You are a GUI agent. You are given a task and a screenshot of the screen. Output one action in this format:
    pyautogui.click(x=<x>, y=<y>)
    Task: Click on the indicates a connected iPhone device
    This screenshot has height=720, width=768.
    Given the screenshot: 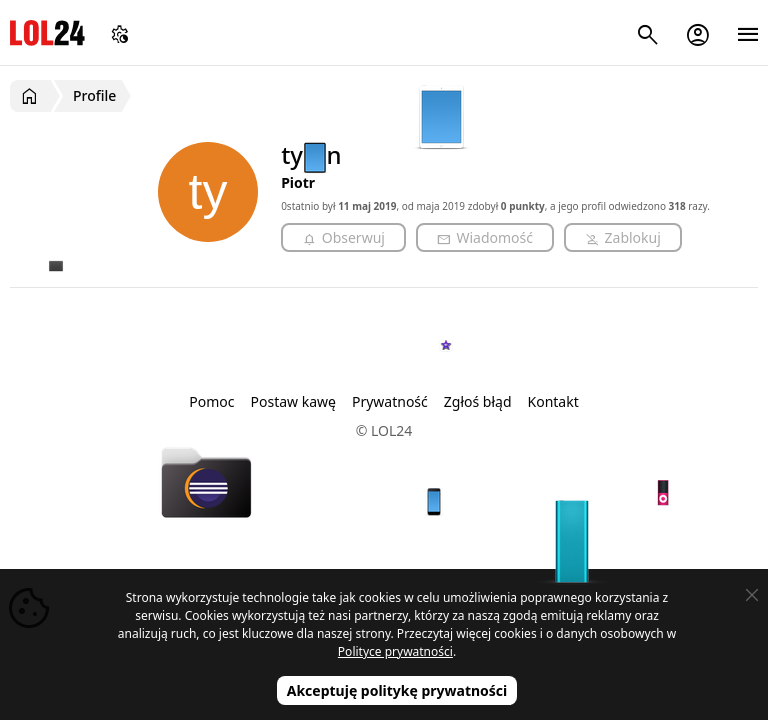 What is the action you would take?
    pyautogui.click(x=434, y=502)
    